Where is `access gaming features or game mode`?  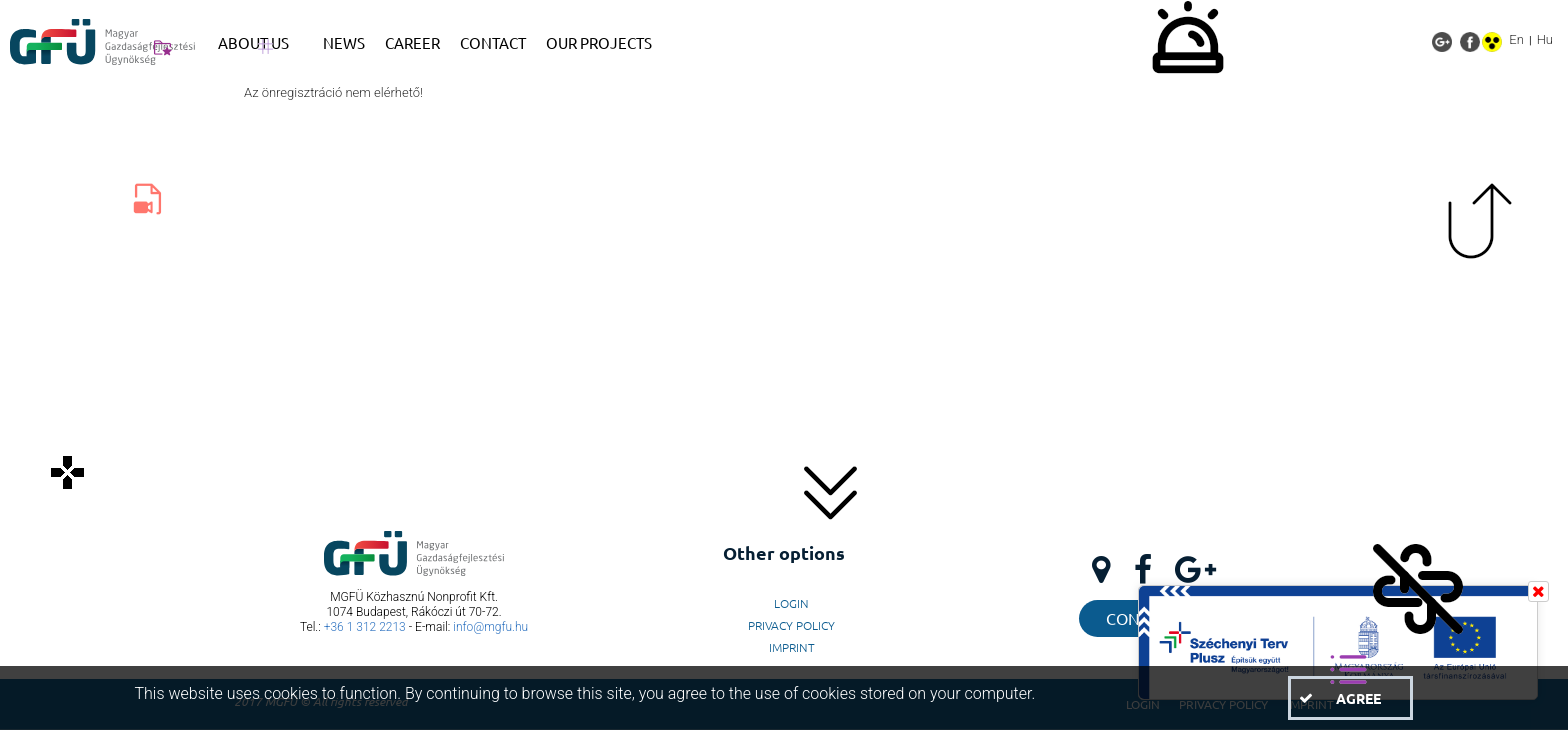
access gaming features or game mode is located at coordinates (67, 472).